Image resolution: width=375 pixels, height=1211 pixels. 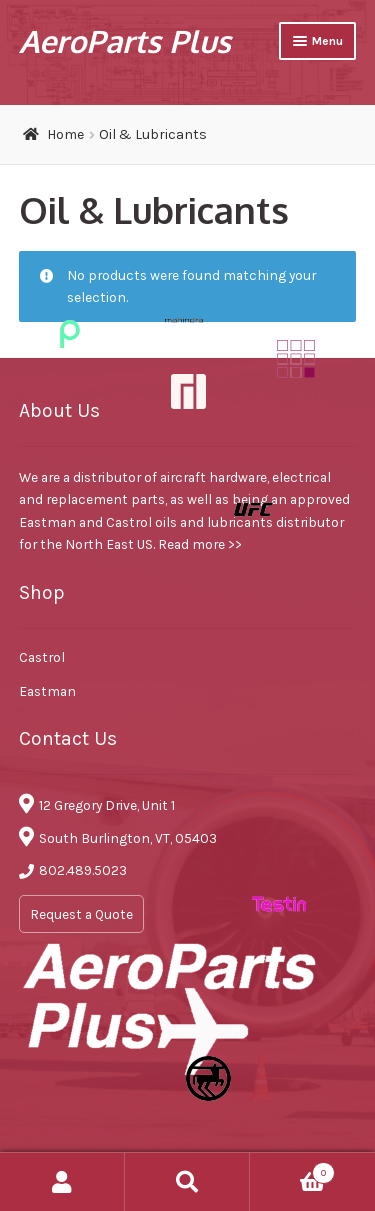 What do you see at coordinates (188, 391) in the screenshot?
I see `manjaro linux operating system logo` at bounding box center [188, 391].